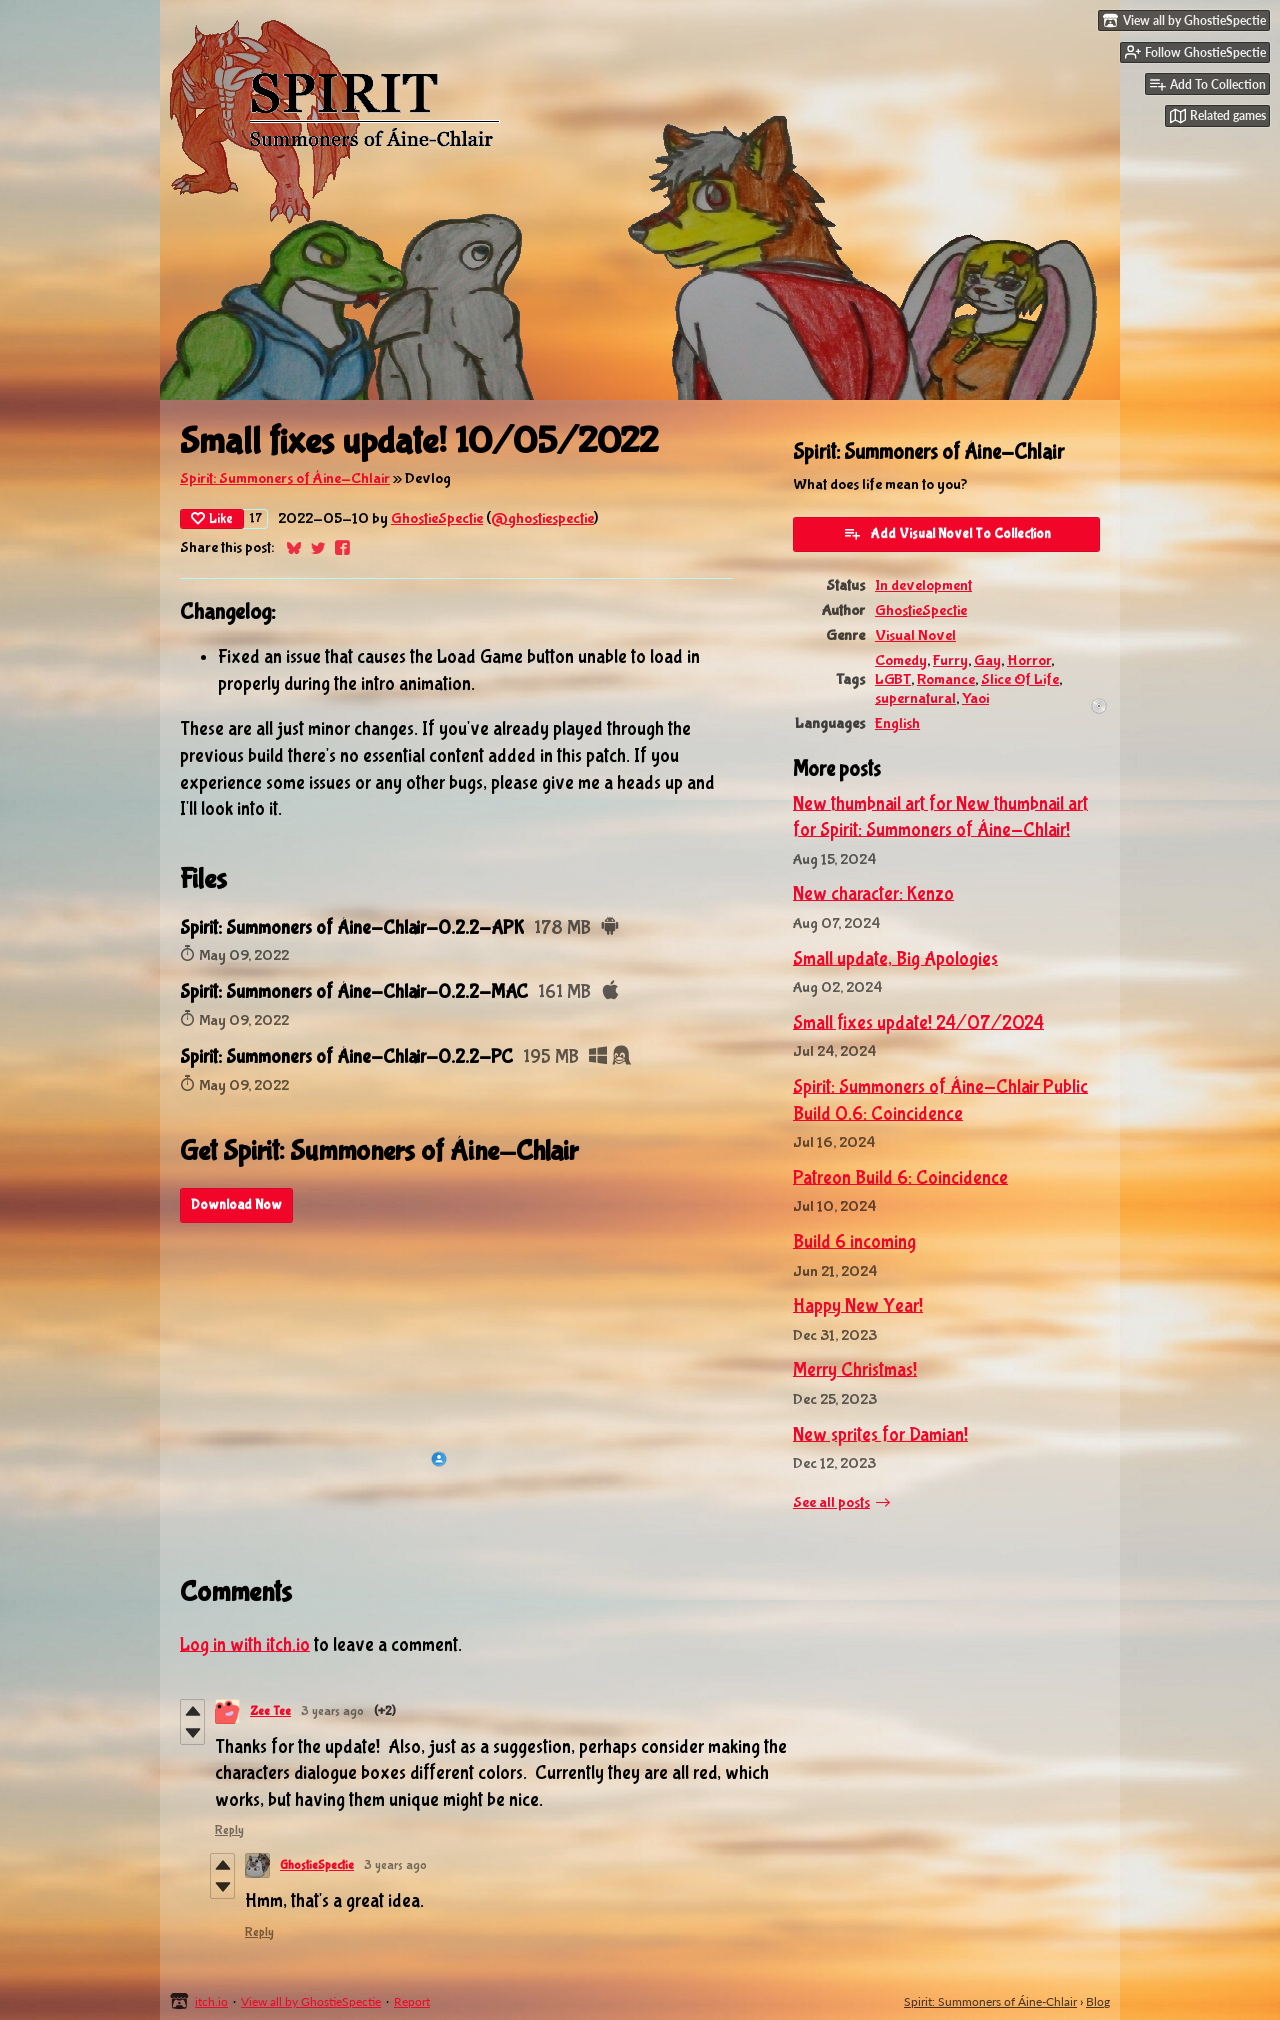 Image resolution: width=1280 pixels, height=2020 pixels. Describe the element at coordinates (439, 1459) in the screenshot. I see `view user profile information` at that location.